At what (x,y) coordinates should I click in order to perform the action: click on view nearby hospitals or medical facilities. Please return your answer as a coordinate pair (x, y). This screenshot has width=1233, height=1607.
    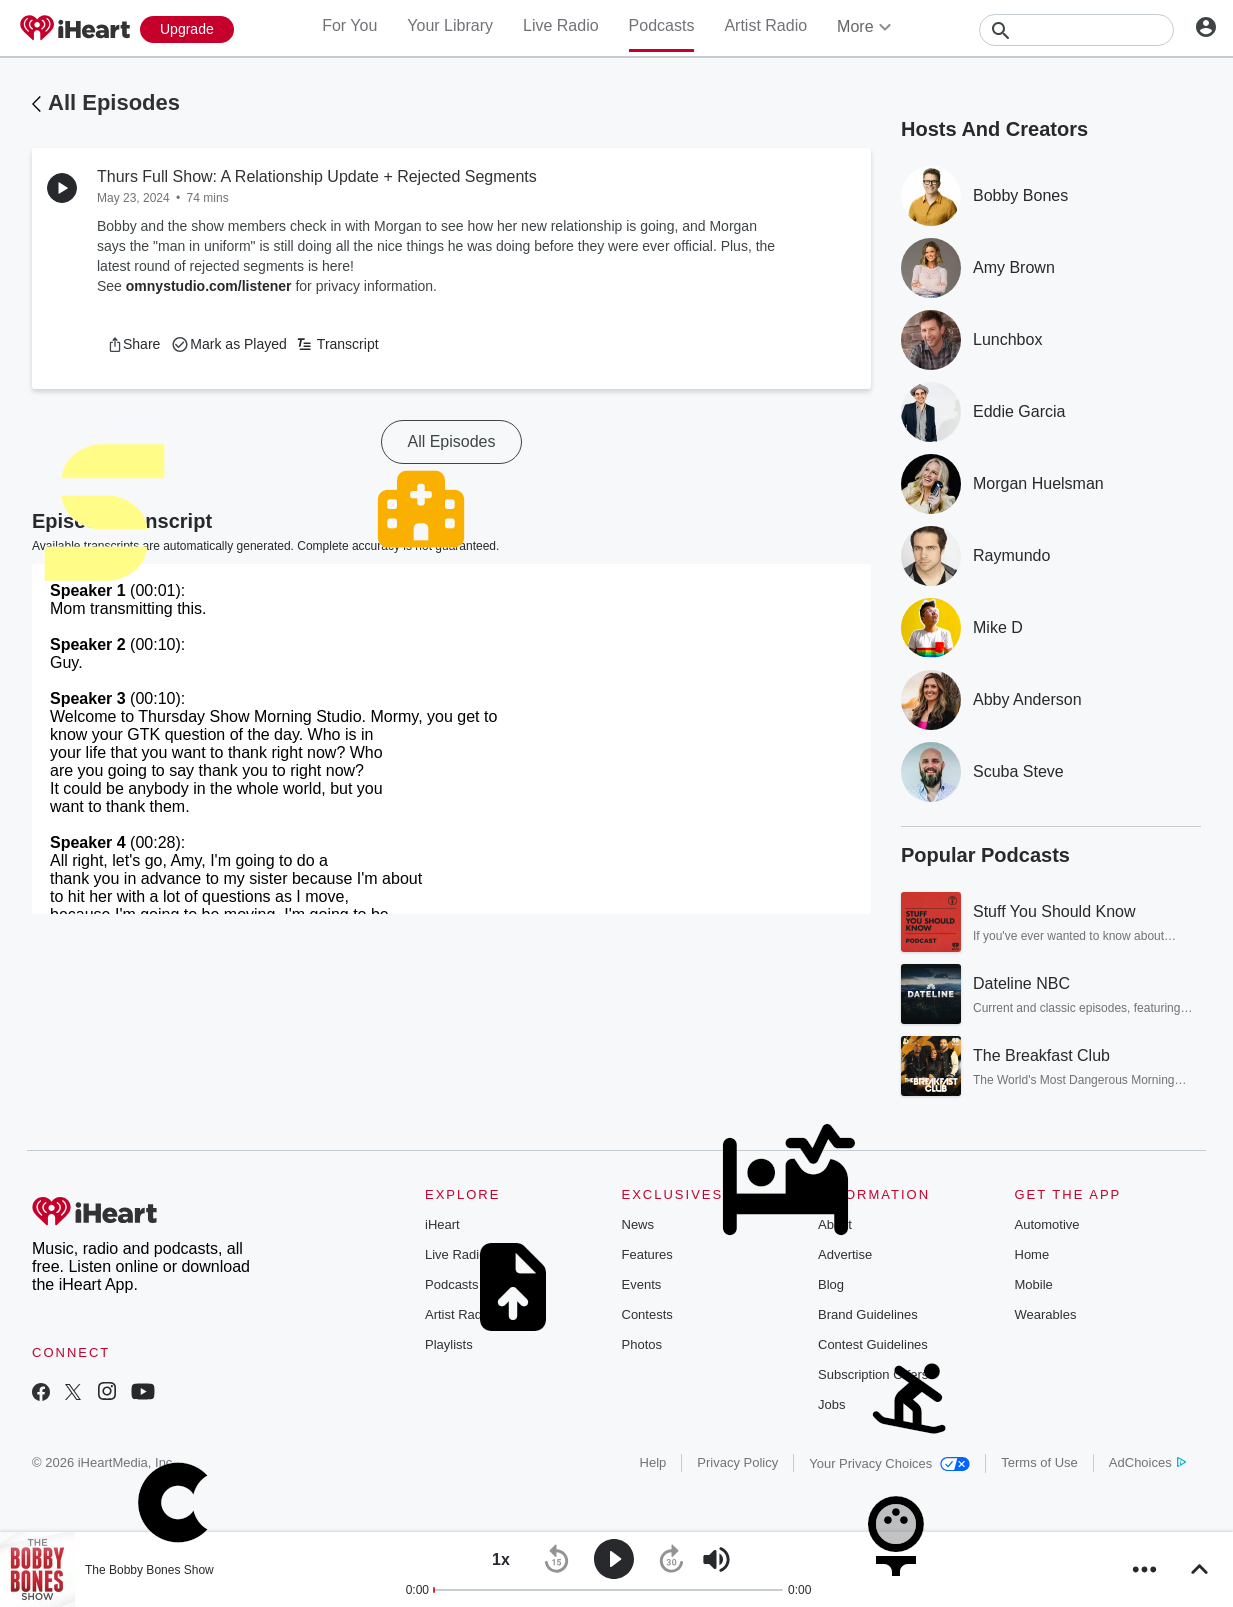
    Looking at the image, I should click on (421, 509).